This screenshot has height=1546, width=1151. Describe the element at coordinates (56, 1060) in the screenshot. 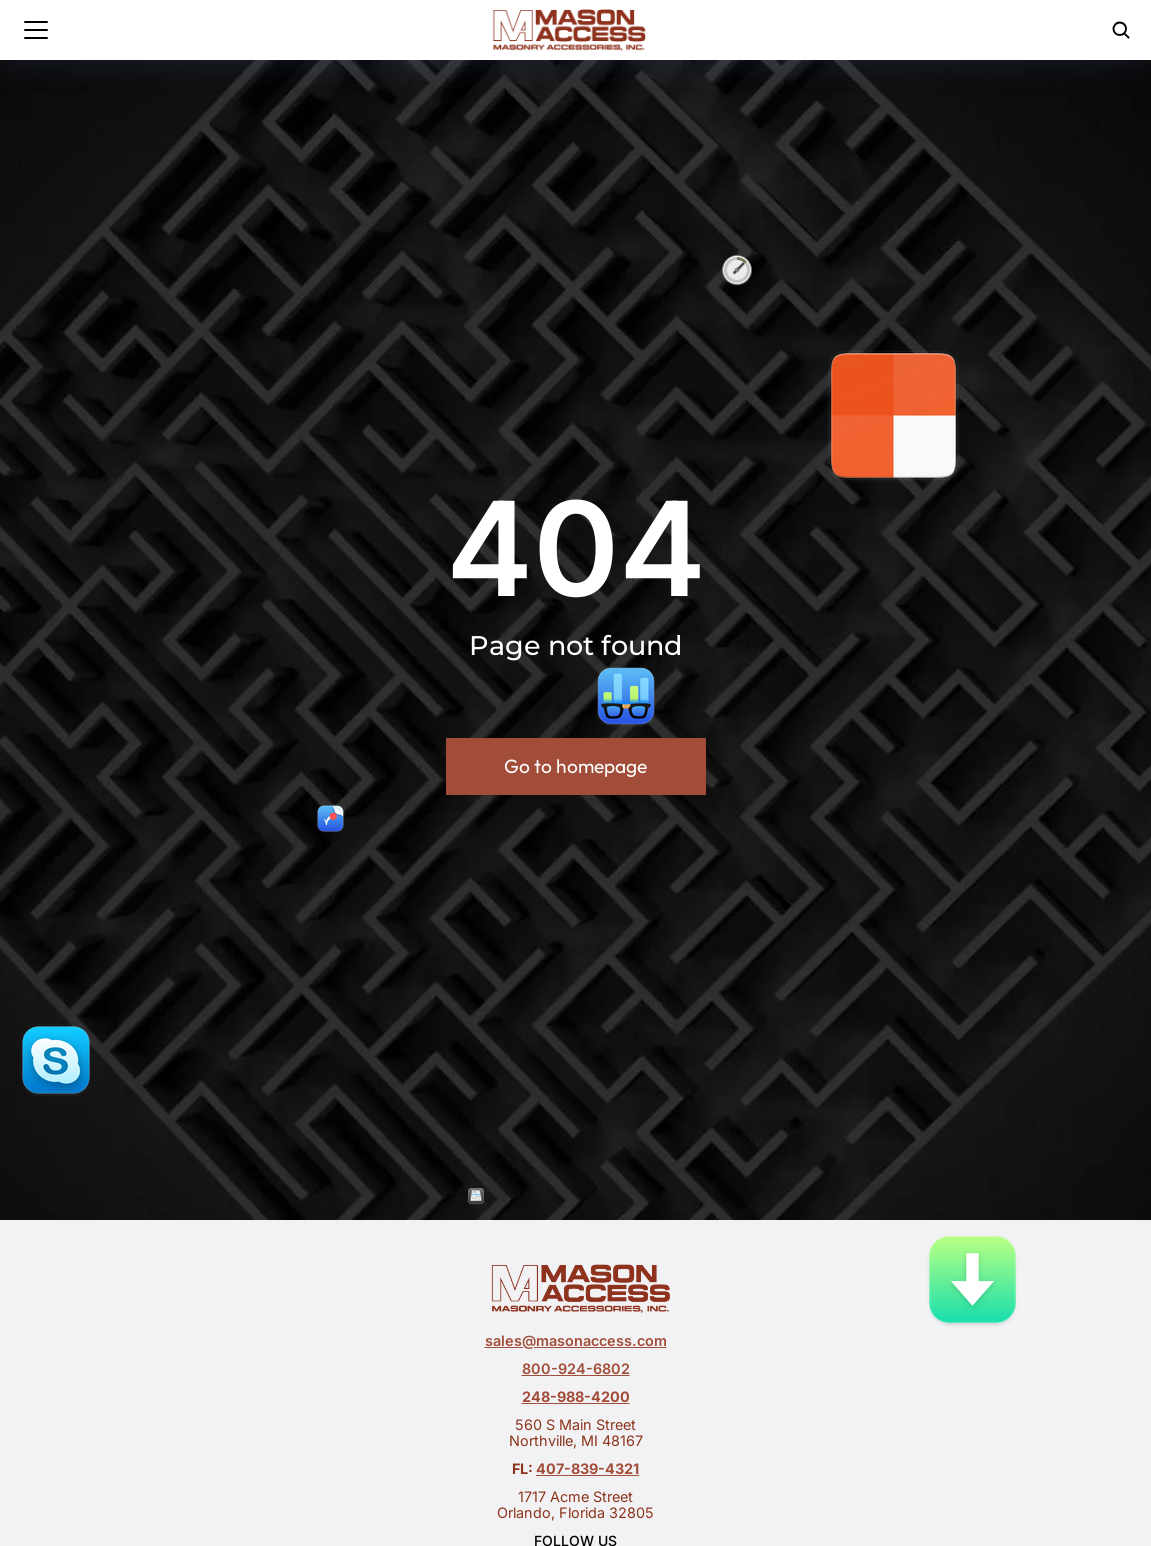

I see `open Skype app` at that location.